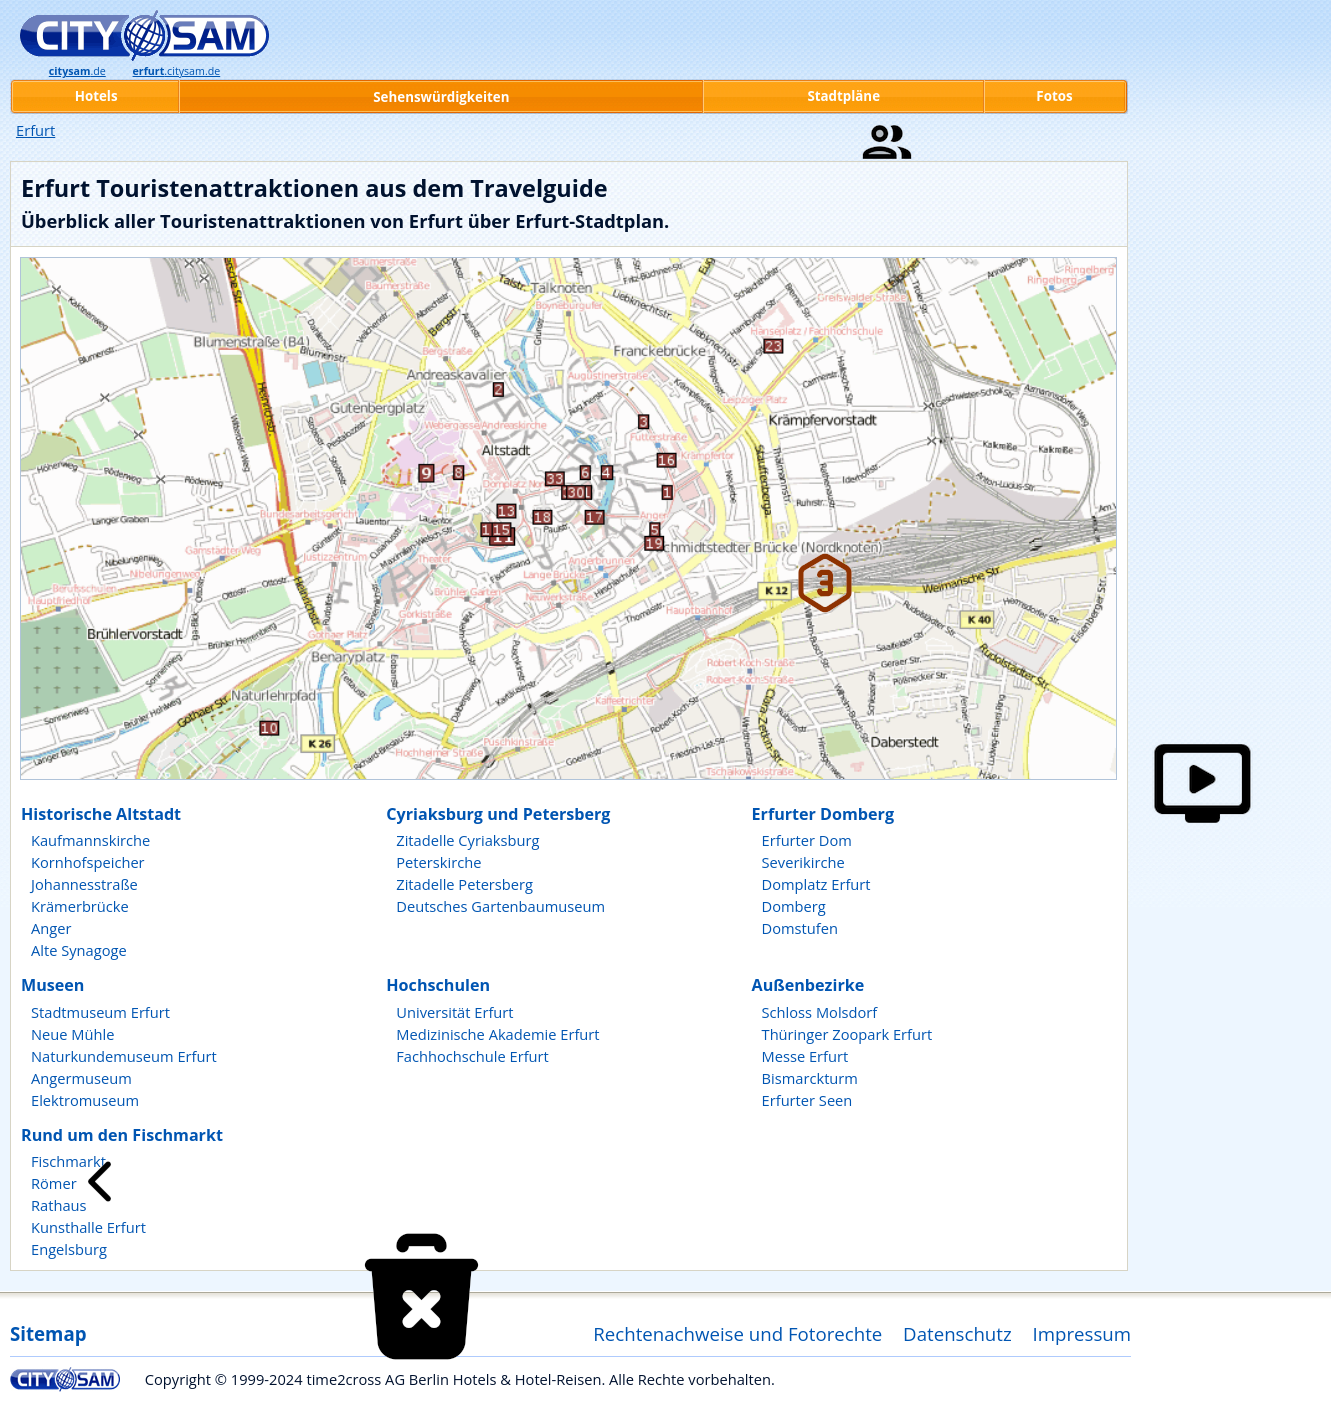 This screenshot has height=1422, width=1331. I want to click on step 3 in a multi-step process, so click(825, 583).